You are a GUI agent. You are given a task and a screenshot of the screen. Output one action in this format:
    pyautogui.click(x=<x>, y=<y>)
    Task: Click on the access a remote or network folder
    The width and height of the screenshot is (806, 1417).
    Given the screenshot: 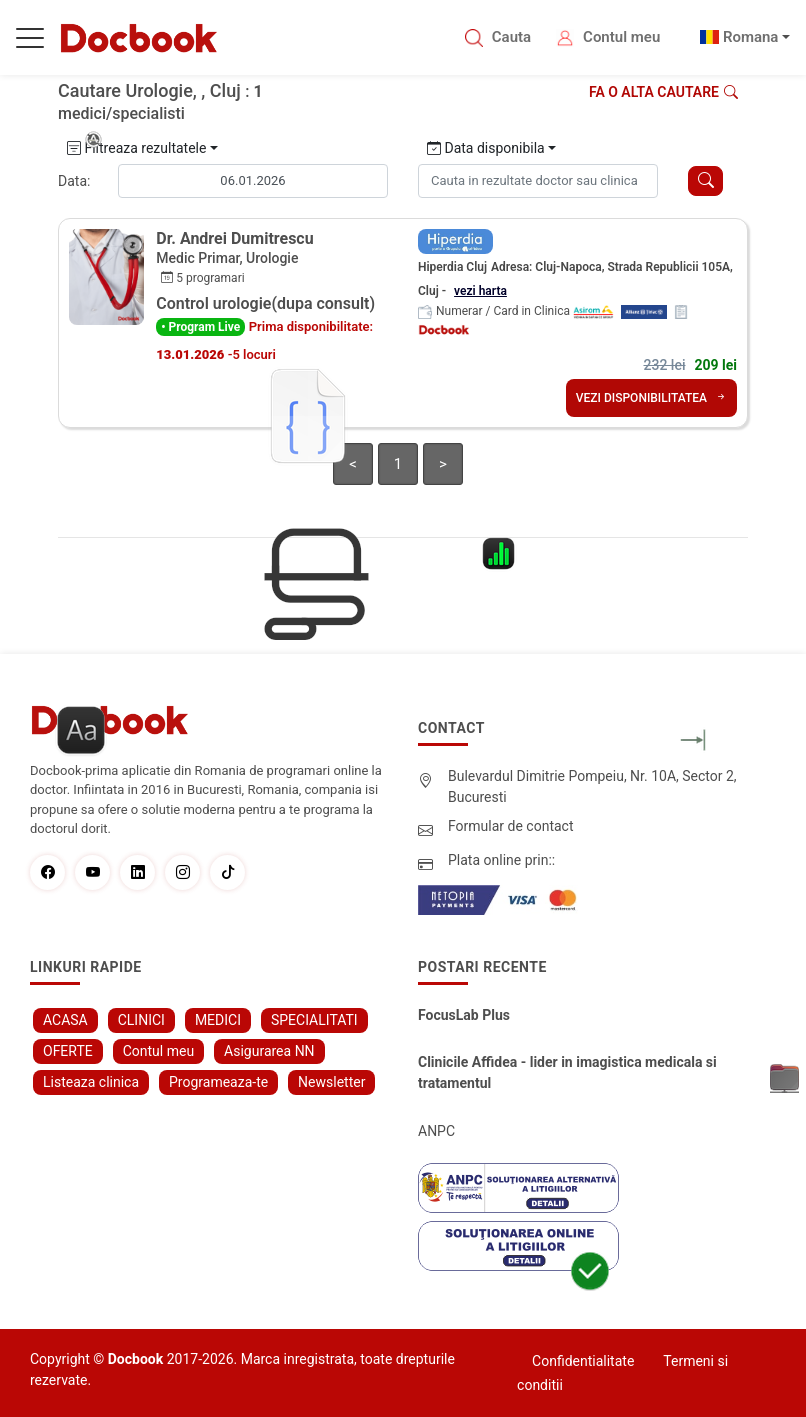 What is the action you would take?
    pyautogui.click(x=784, y=1078)
    